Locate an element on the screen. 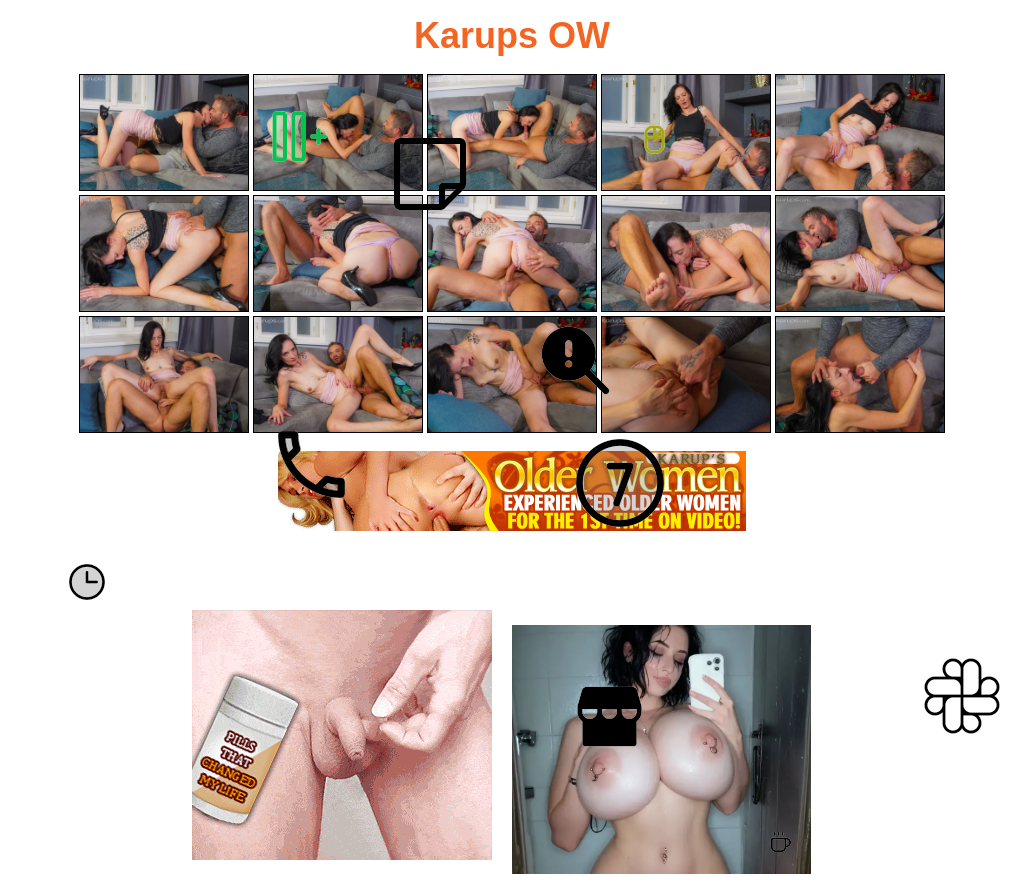 Image resolution: width=1024 pixels, height=884 pixels. browse or open the store is located at coordinates (609, 716).